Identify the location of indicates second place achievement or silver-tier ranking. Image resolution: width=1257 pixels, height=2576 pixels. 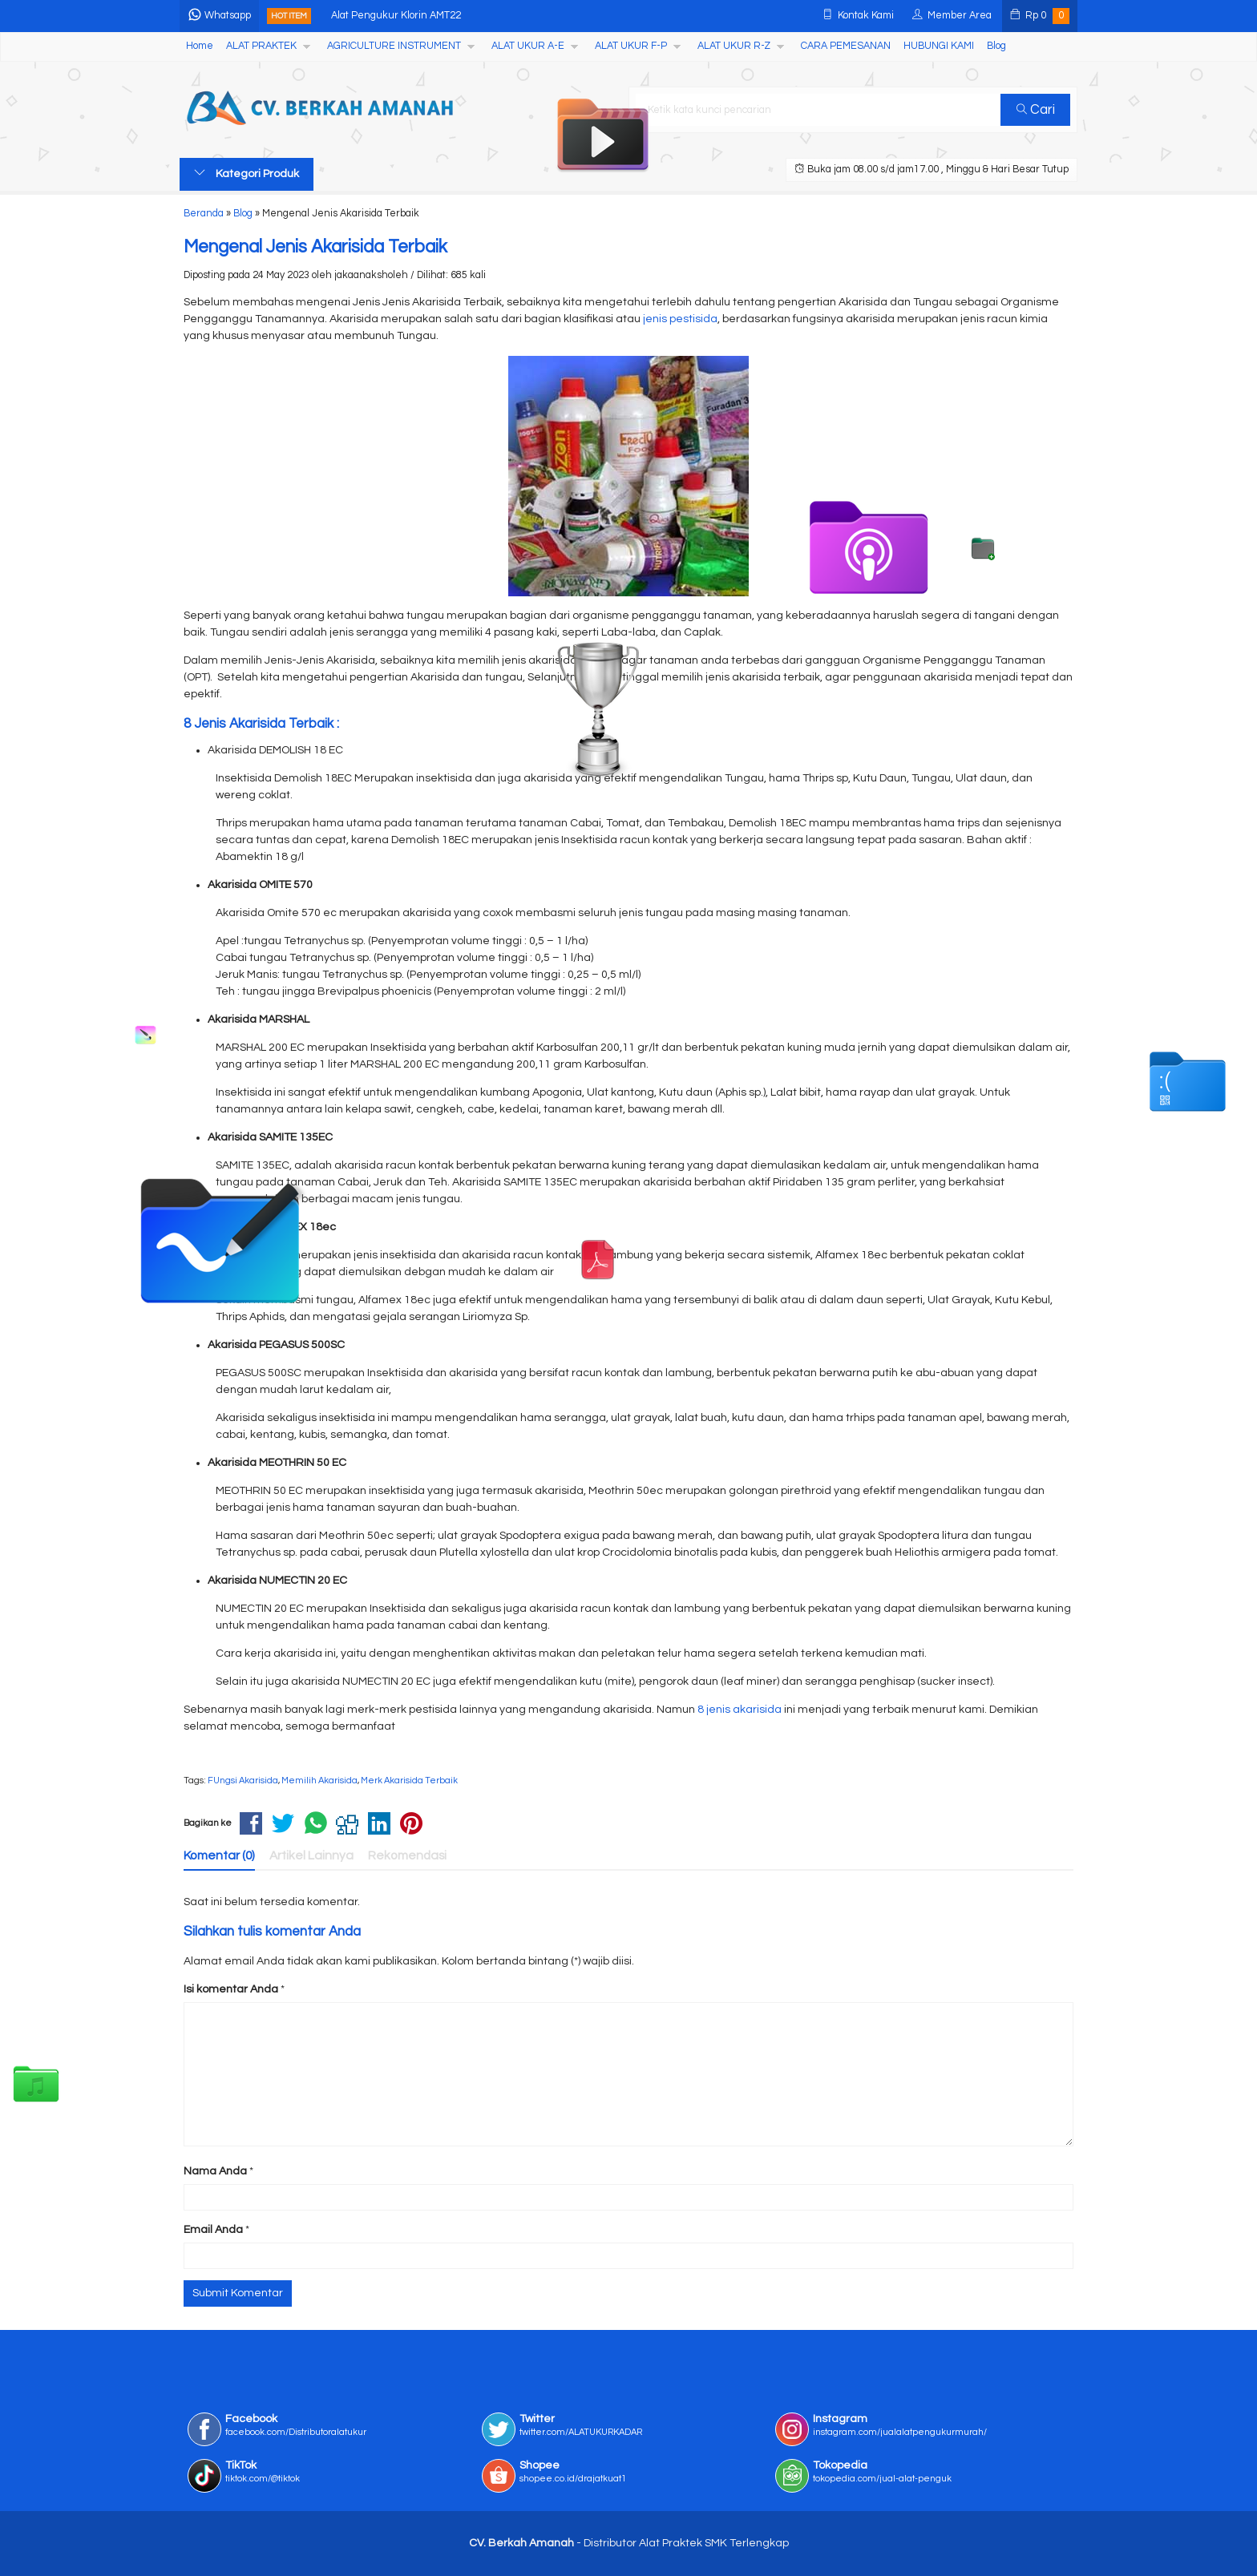
(602, 709).